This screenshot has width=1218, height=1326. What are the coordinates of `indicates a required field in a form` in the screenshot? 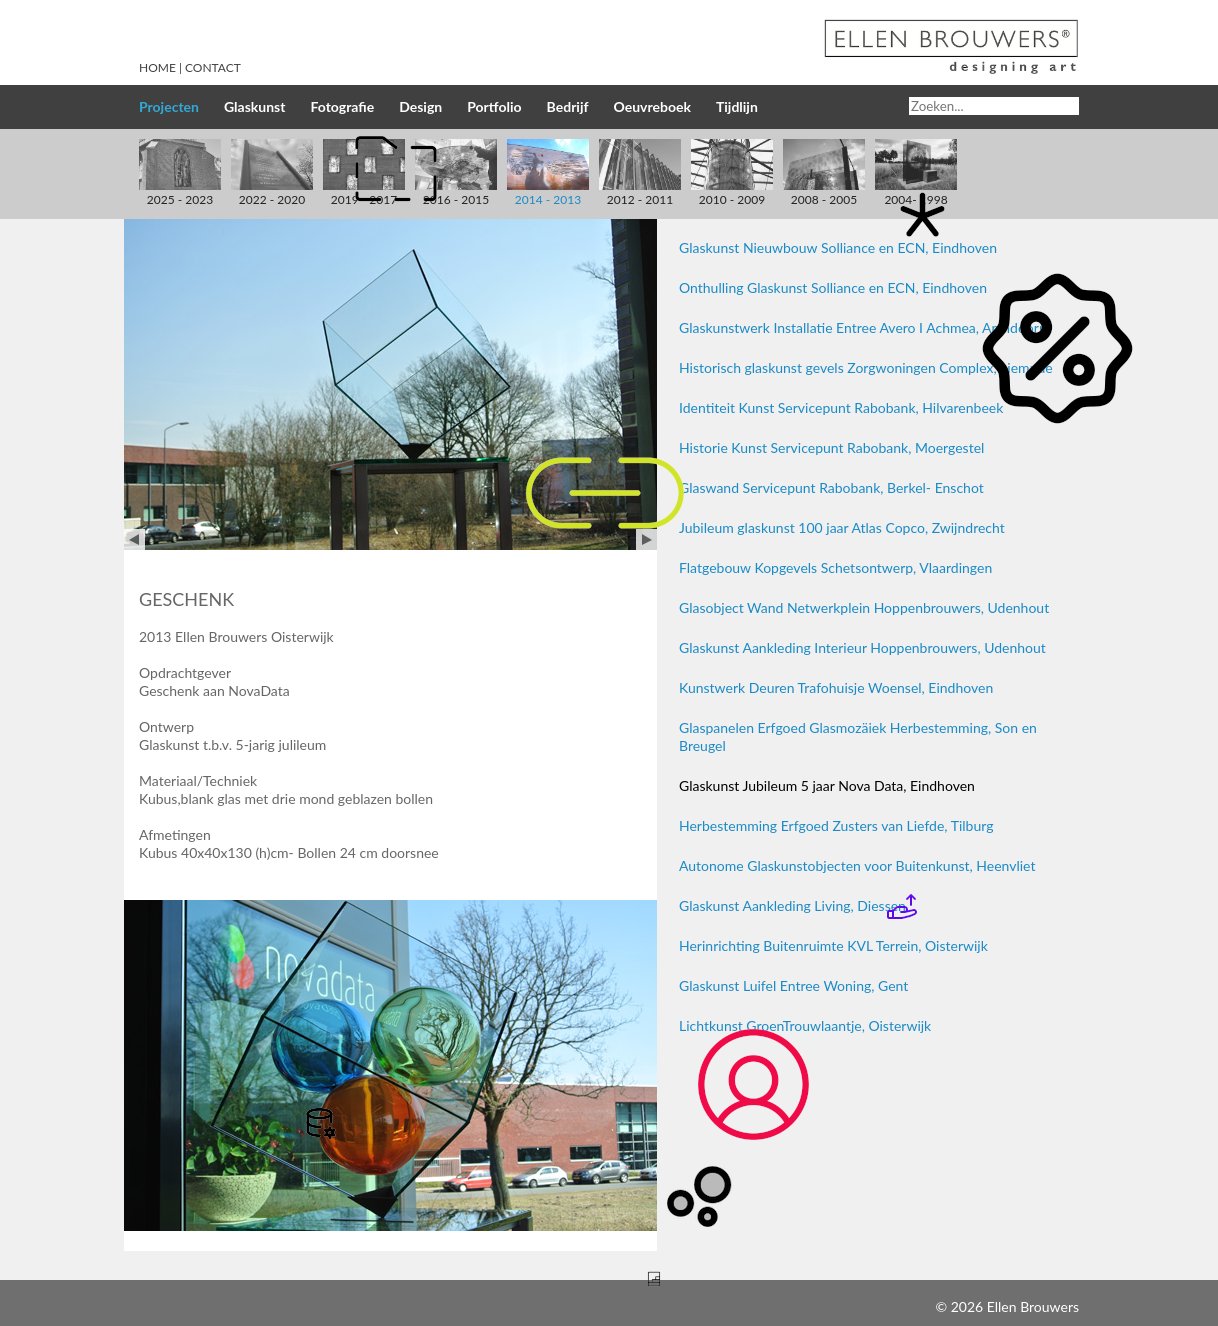 It's located at (922, 216).